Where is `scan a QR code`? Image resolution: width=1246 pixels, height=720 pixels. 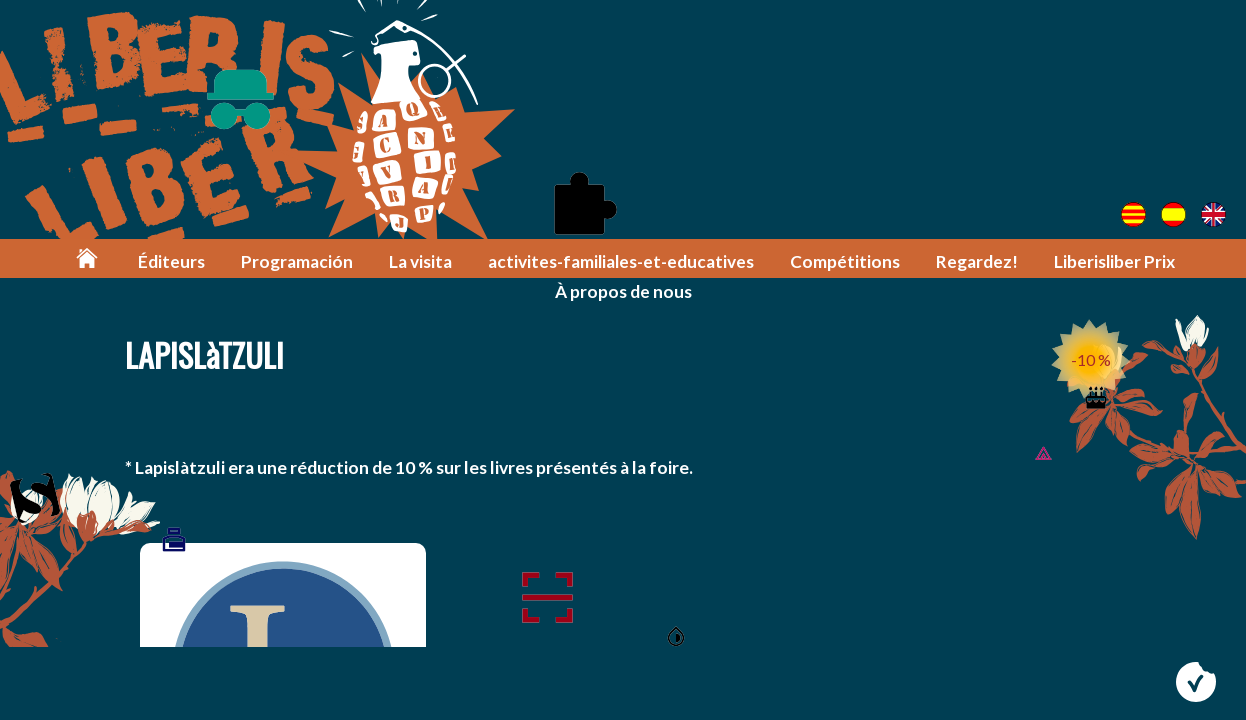
scan a QR code is located at coordinates (547, 597).